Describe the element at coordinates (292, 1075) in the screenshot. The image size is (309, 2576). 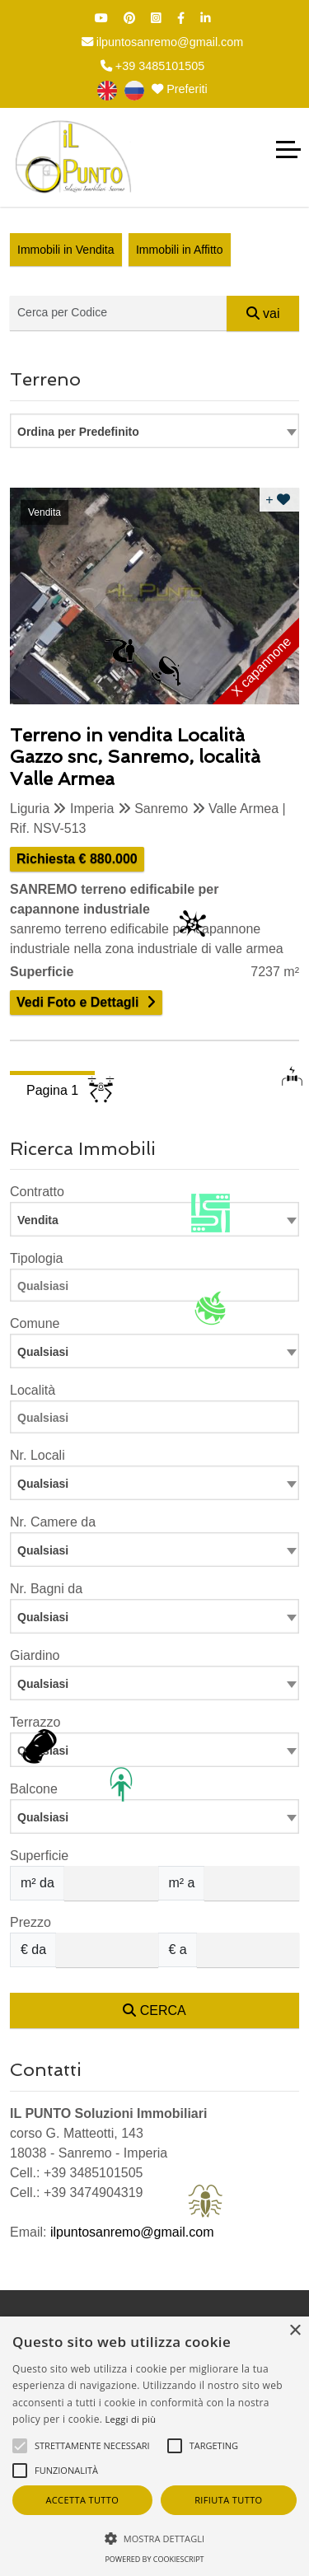
I see `indicates electrical resistance or interrupted current flow` at that location.